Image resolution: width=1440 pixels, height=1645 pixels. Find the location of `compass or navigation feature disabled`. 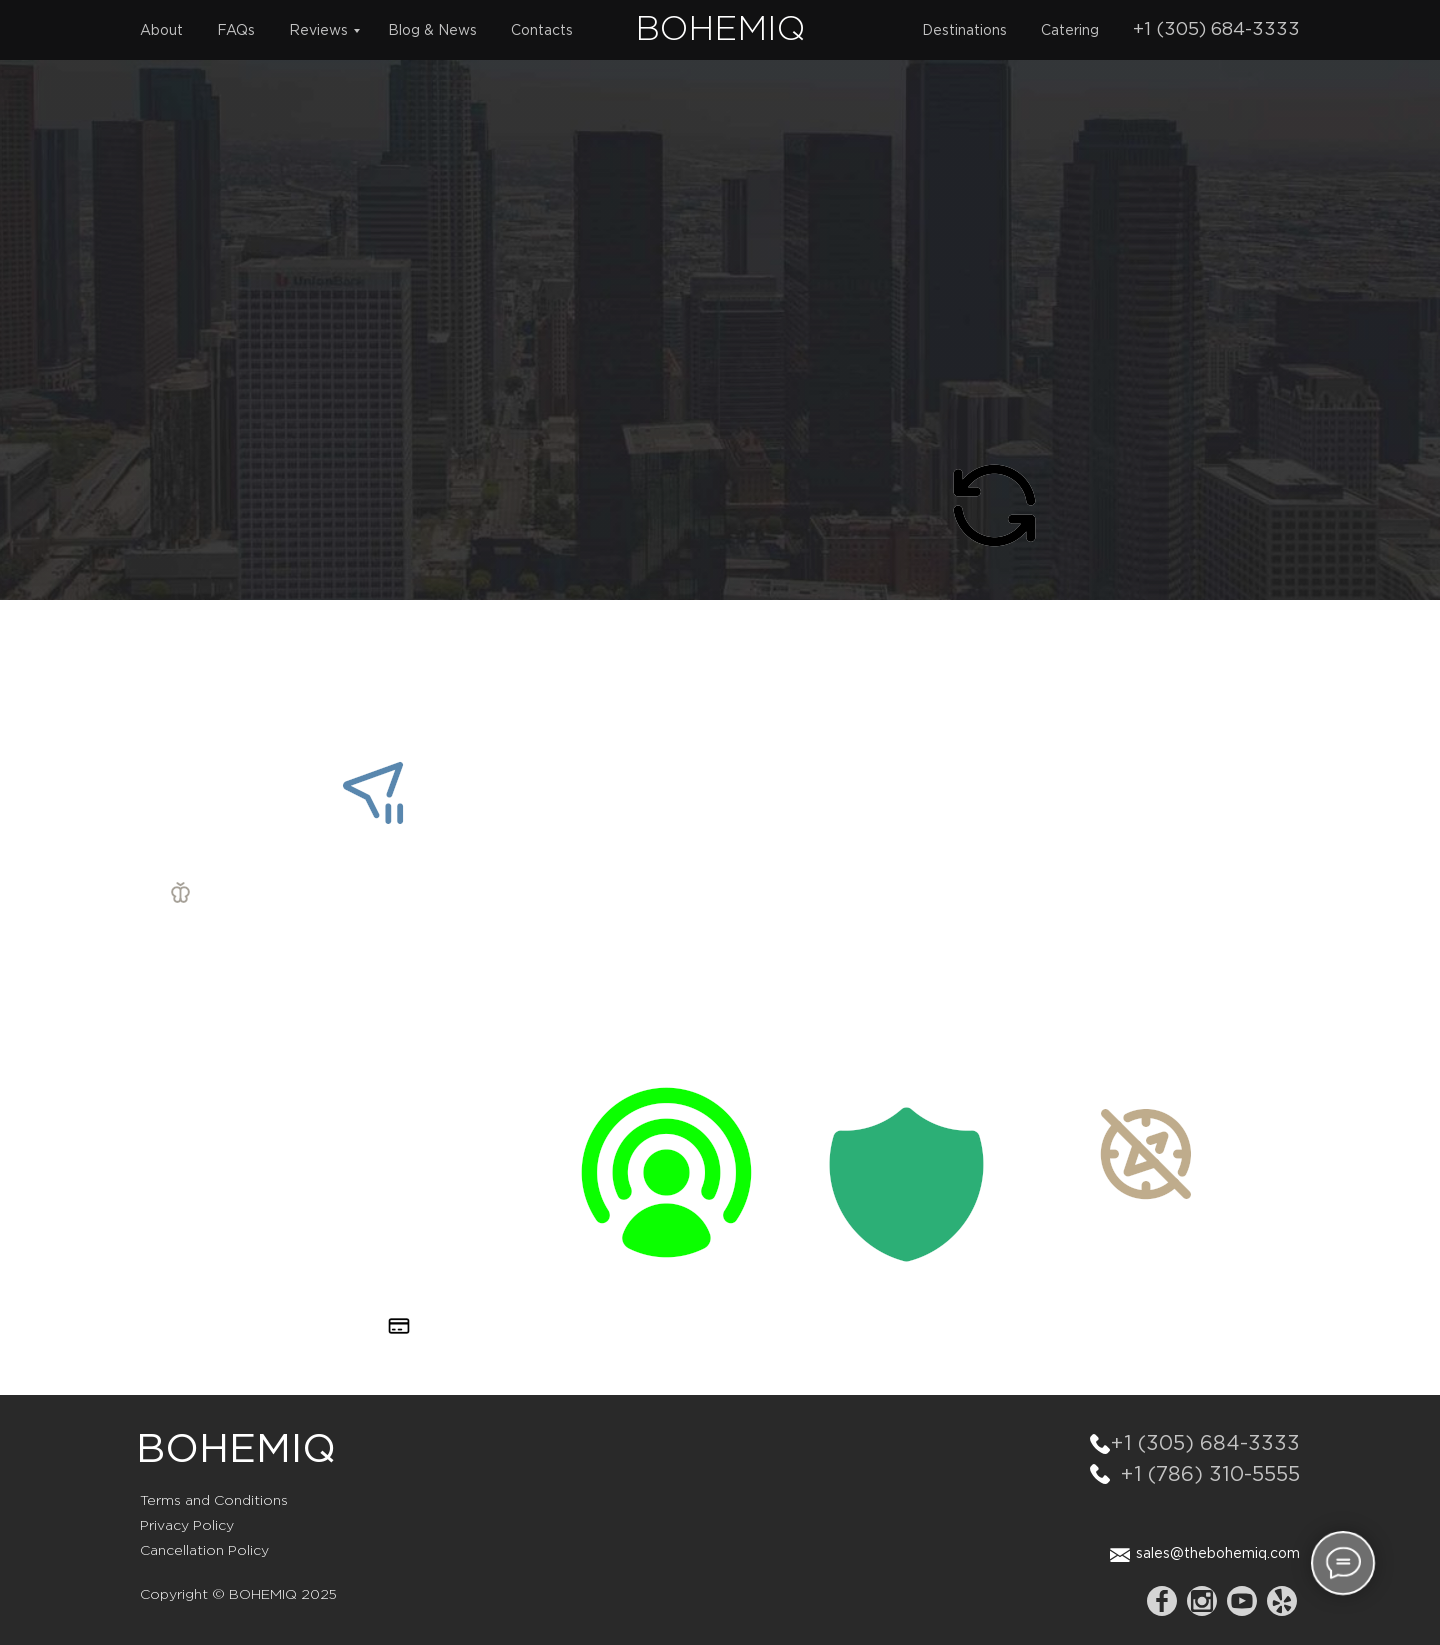

compass or navigation feature disabled is located at coordinates (1146, 1154).